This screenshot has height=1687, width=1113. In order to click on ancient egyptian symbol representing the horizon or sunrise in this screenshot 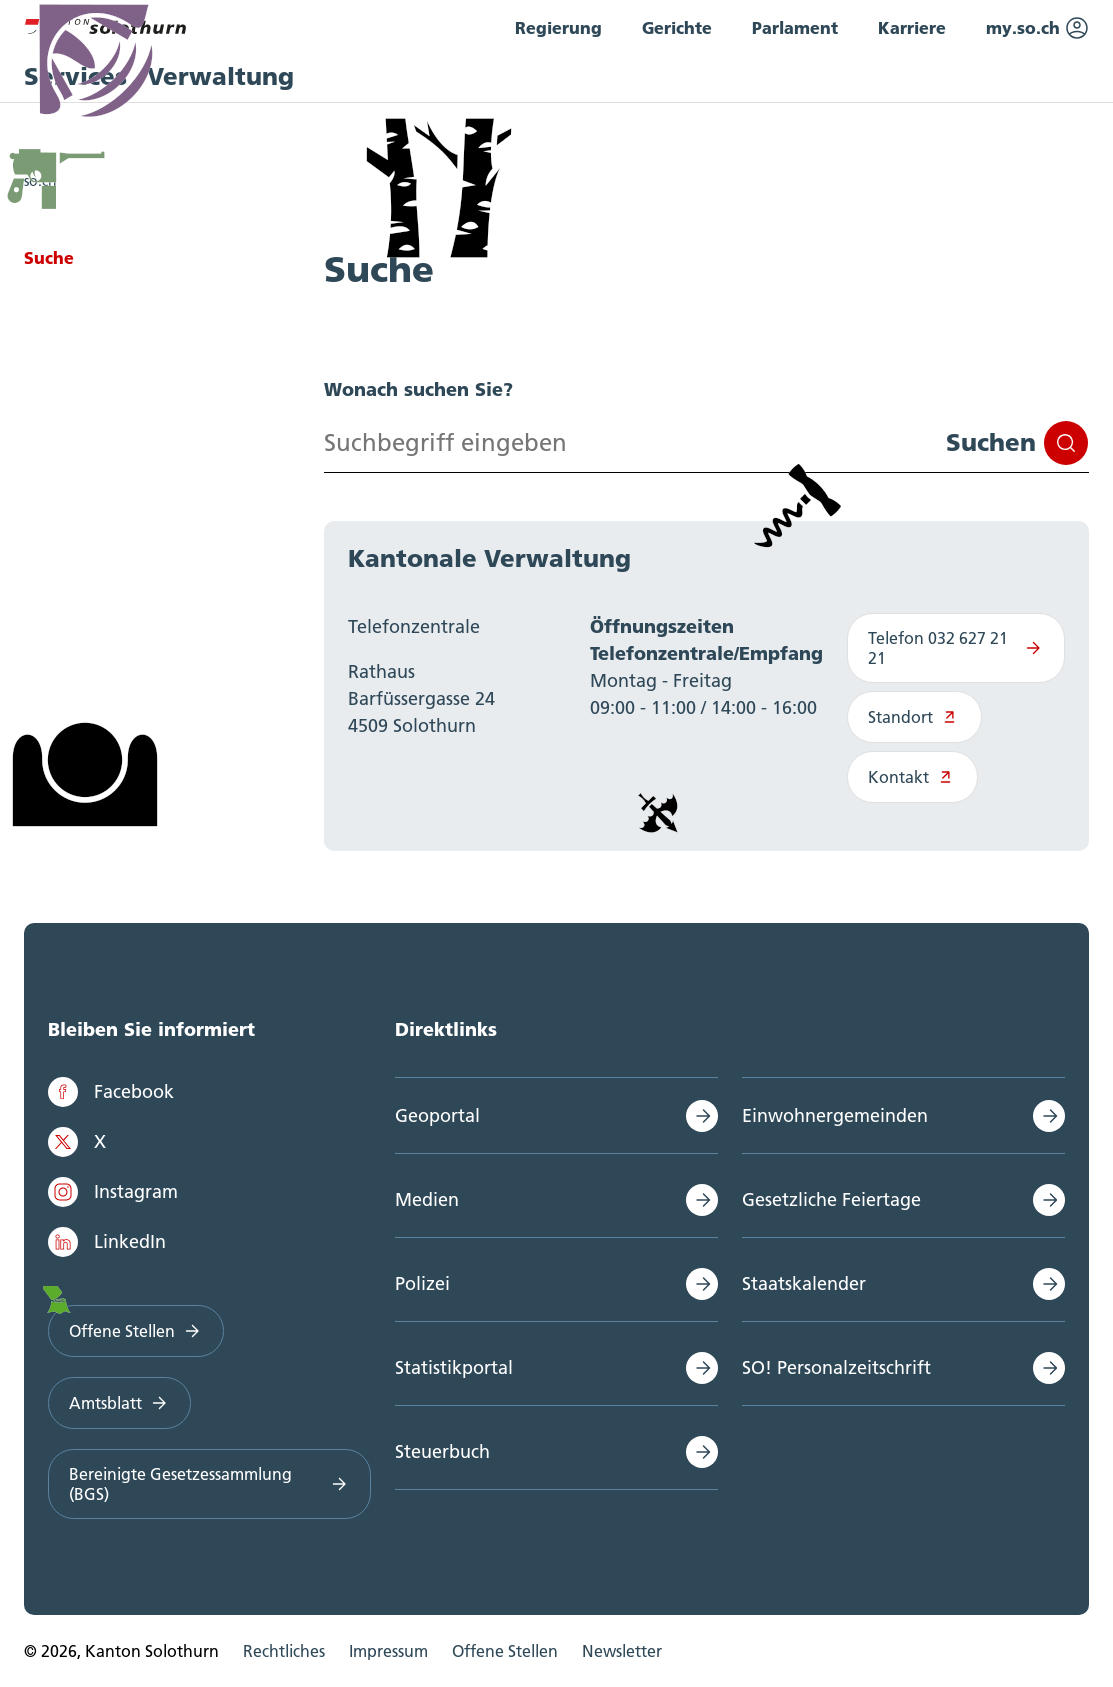, I will do `click(85, 769)`.